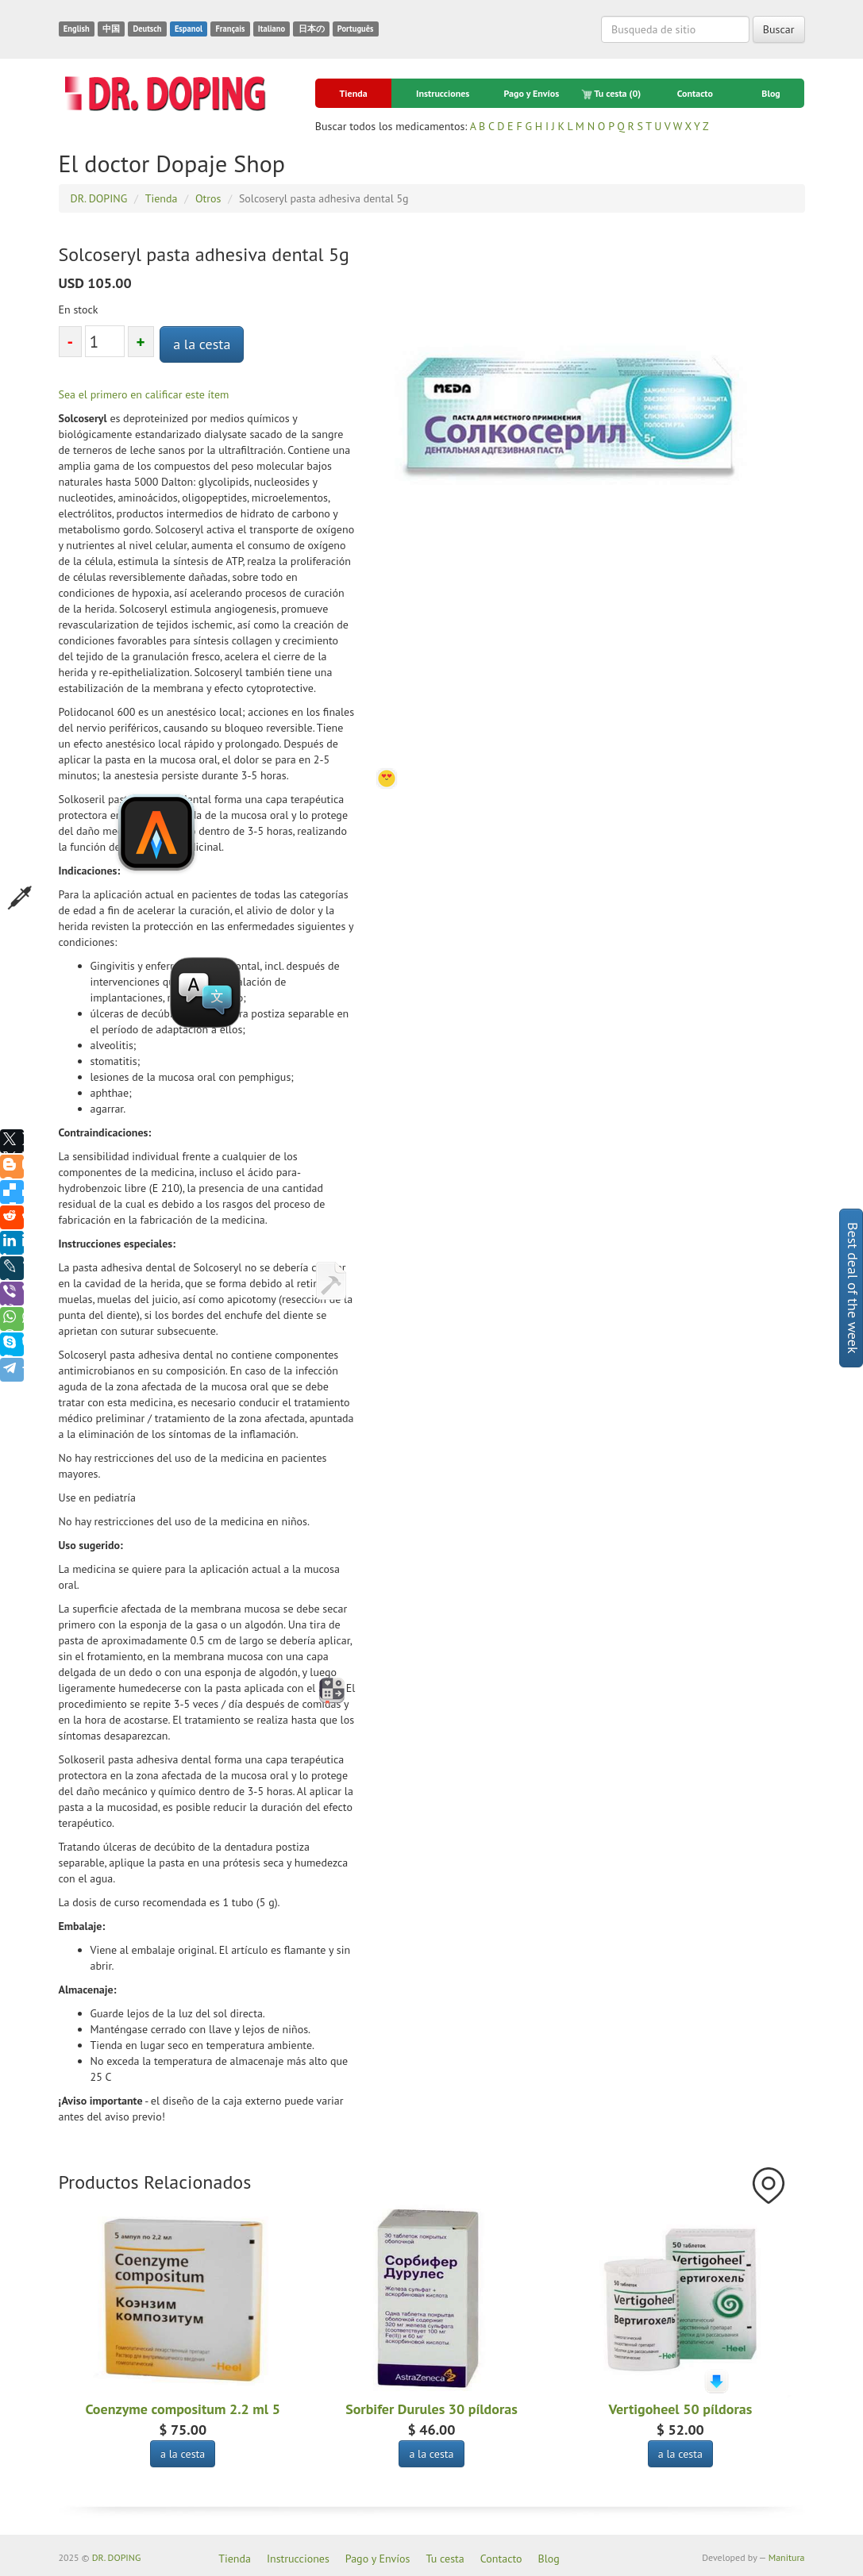 This screenshot has width=863, height=2576. I want to click on access social features in the software center, so click(387, 779).